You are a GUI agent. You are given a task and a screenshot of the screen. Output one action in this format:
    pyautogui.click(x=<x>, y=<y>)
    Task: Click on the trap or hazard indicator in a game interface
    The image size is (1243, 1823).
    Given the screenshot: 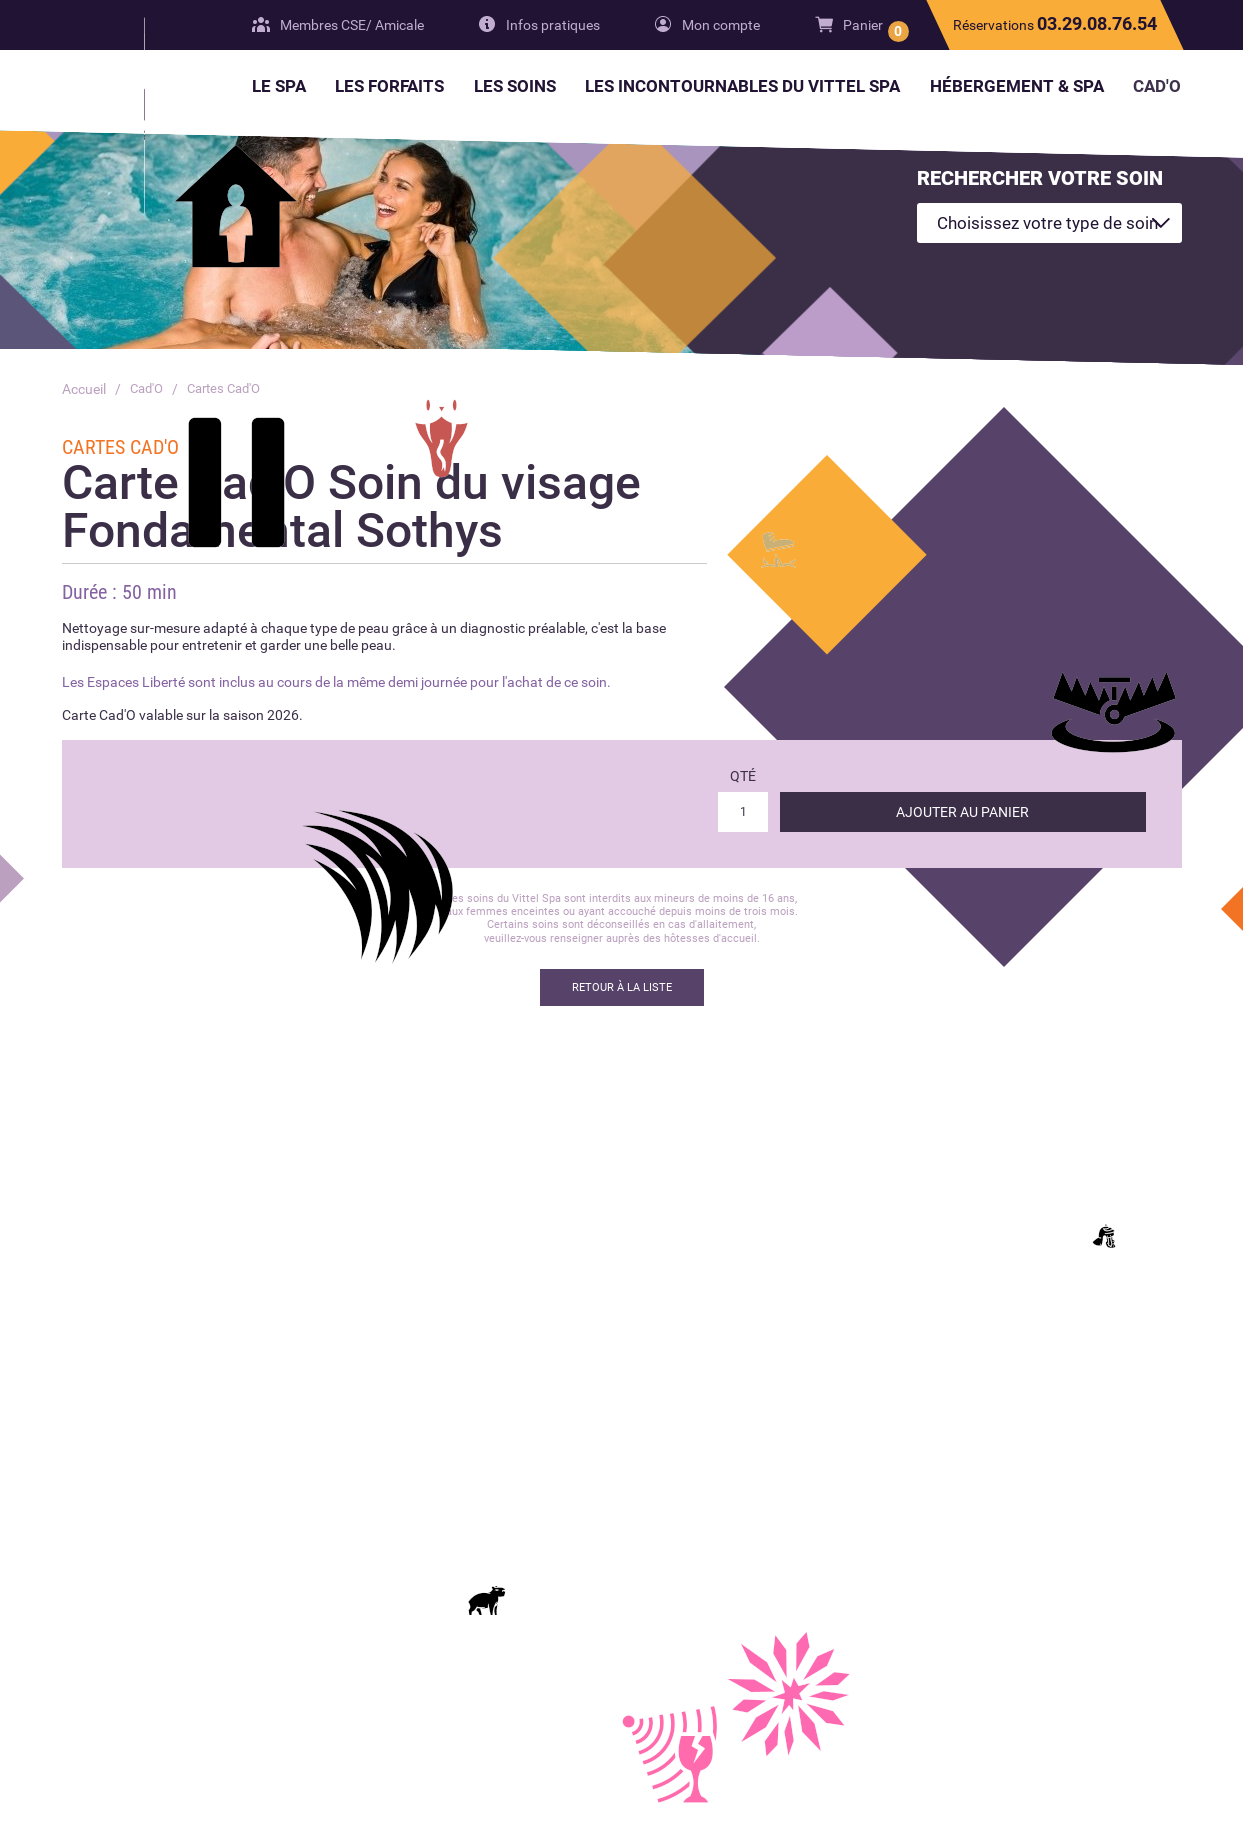 What is the action you would take?
    pyautogui.click(x=1113, y=697)
    